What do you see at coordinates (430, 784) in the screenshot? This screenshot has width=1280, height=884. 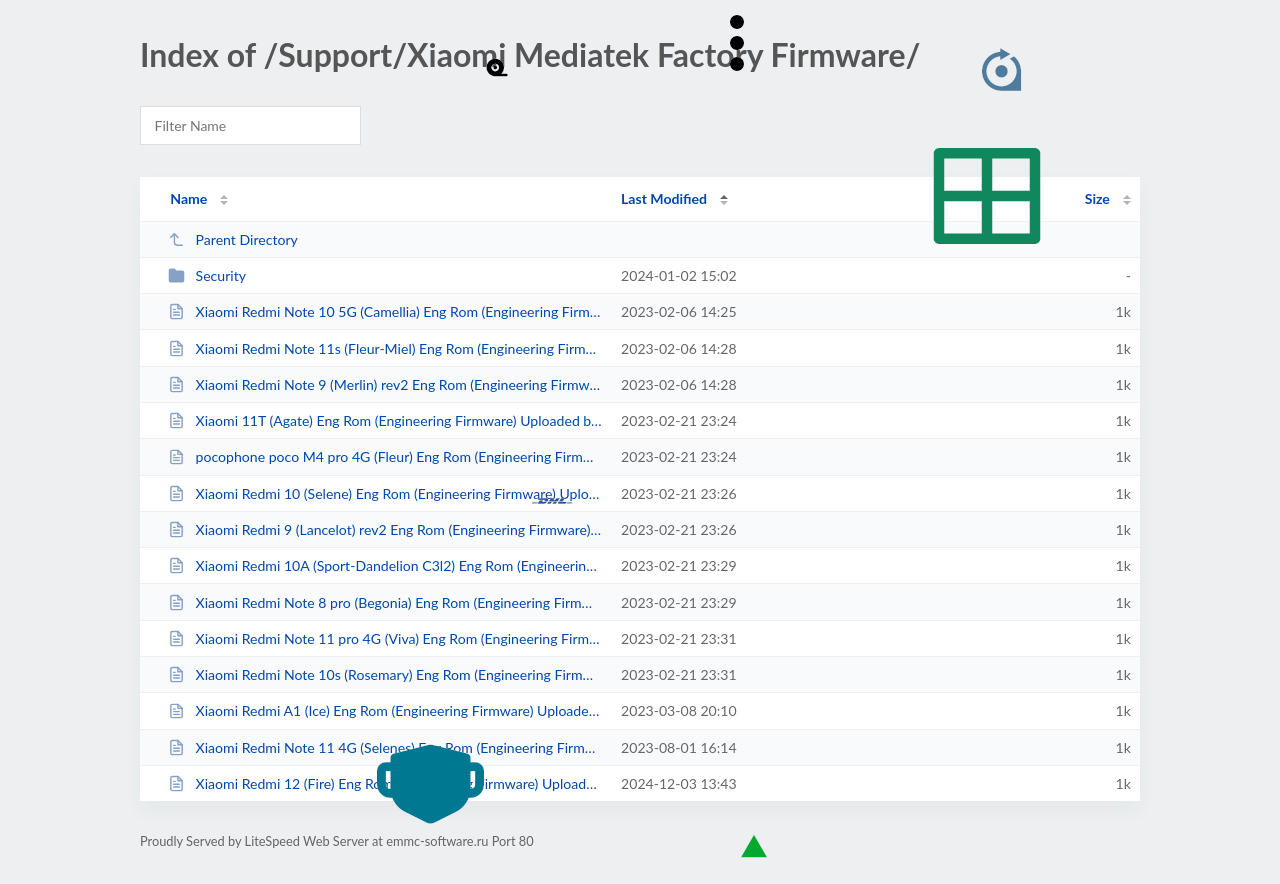 I see `health and safety guidelines indicator` at bounding box center [430, 784].